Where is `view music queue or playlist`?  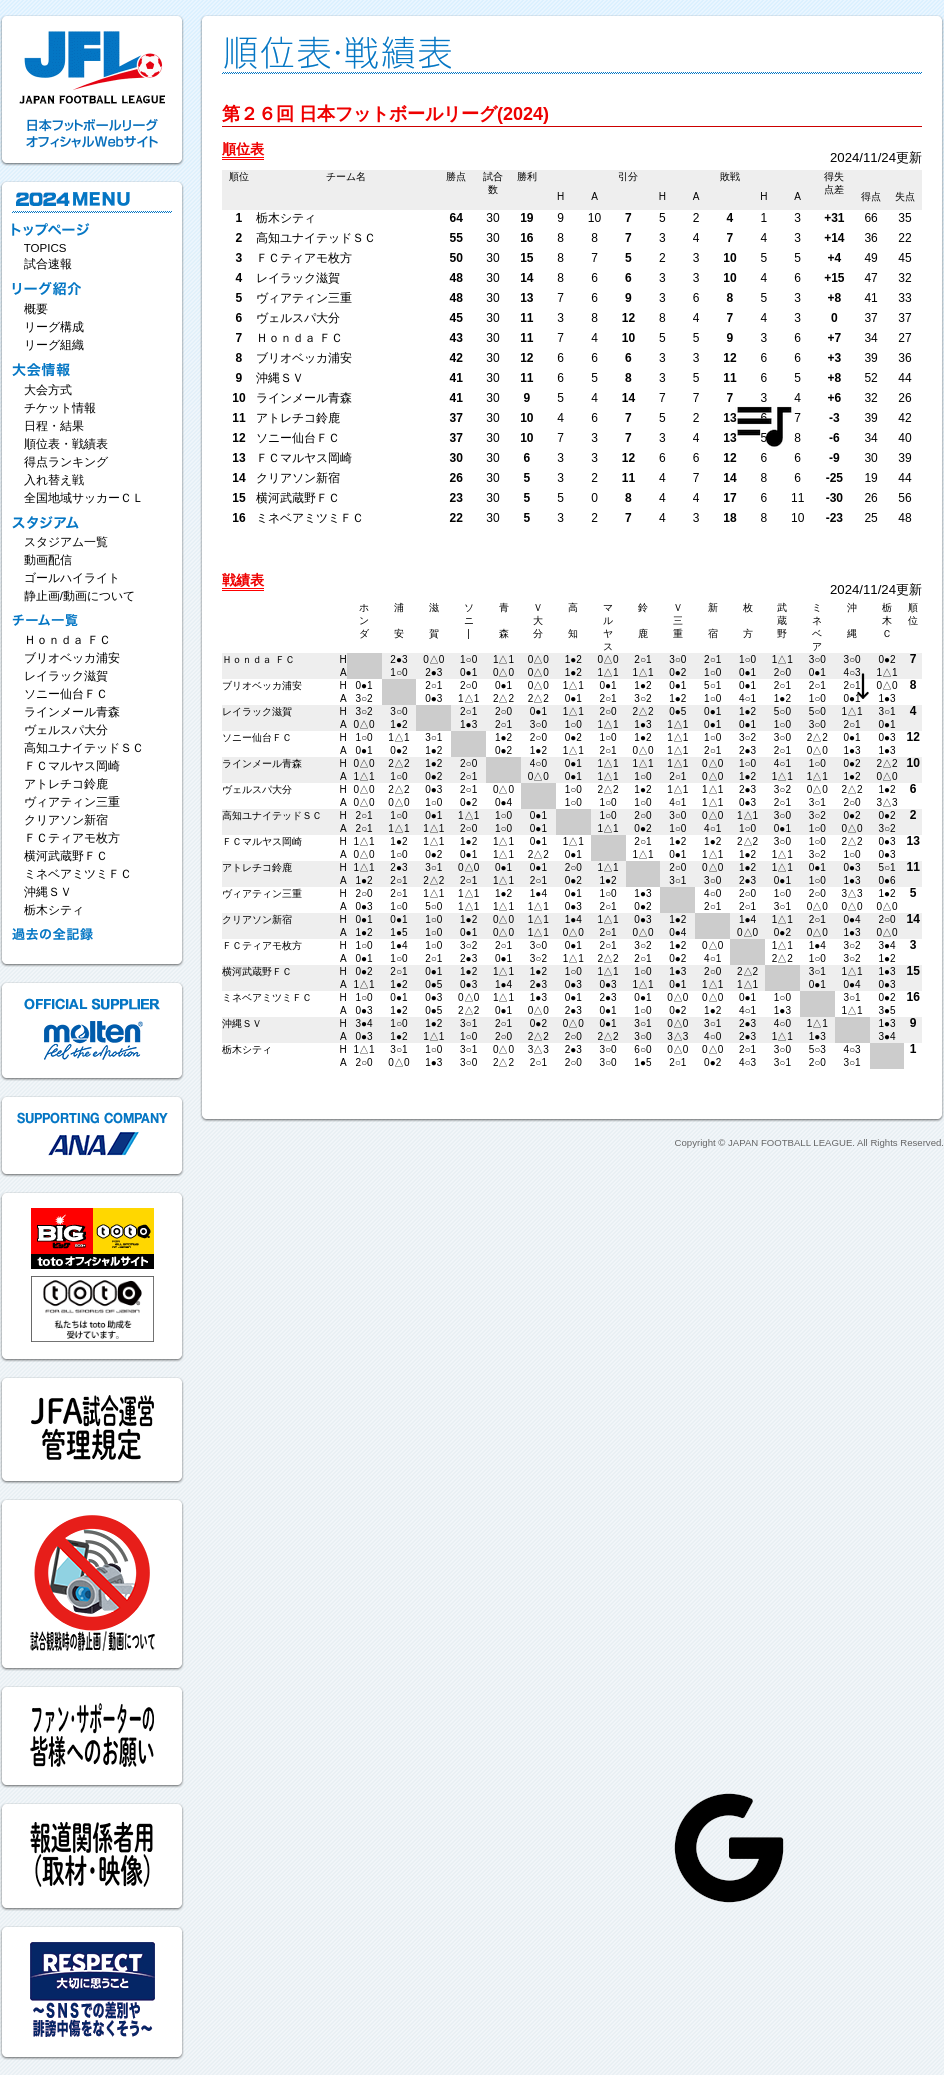
view music queue or playlist is located at coordinates (763, 424).